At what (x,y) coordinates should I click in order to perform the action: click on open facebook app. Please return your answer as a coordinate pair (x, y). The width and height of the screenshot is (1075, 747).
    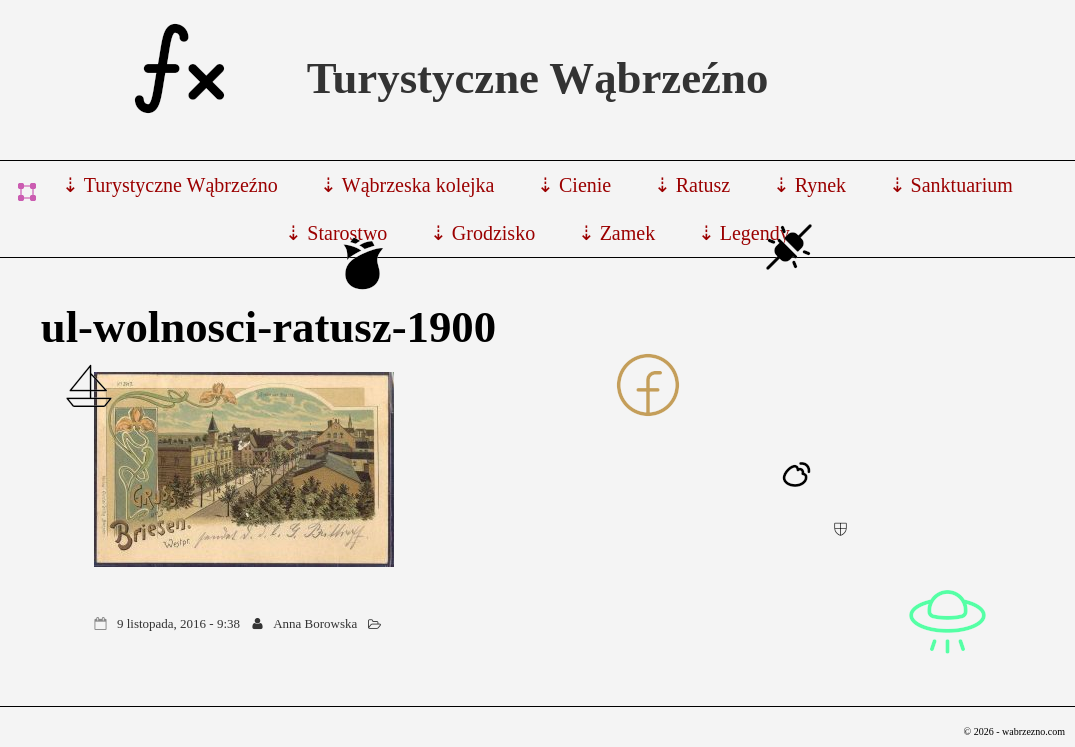
    Looking at the image, I should click on (648, 385).